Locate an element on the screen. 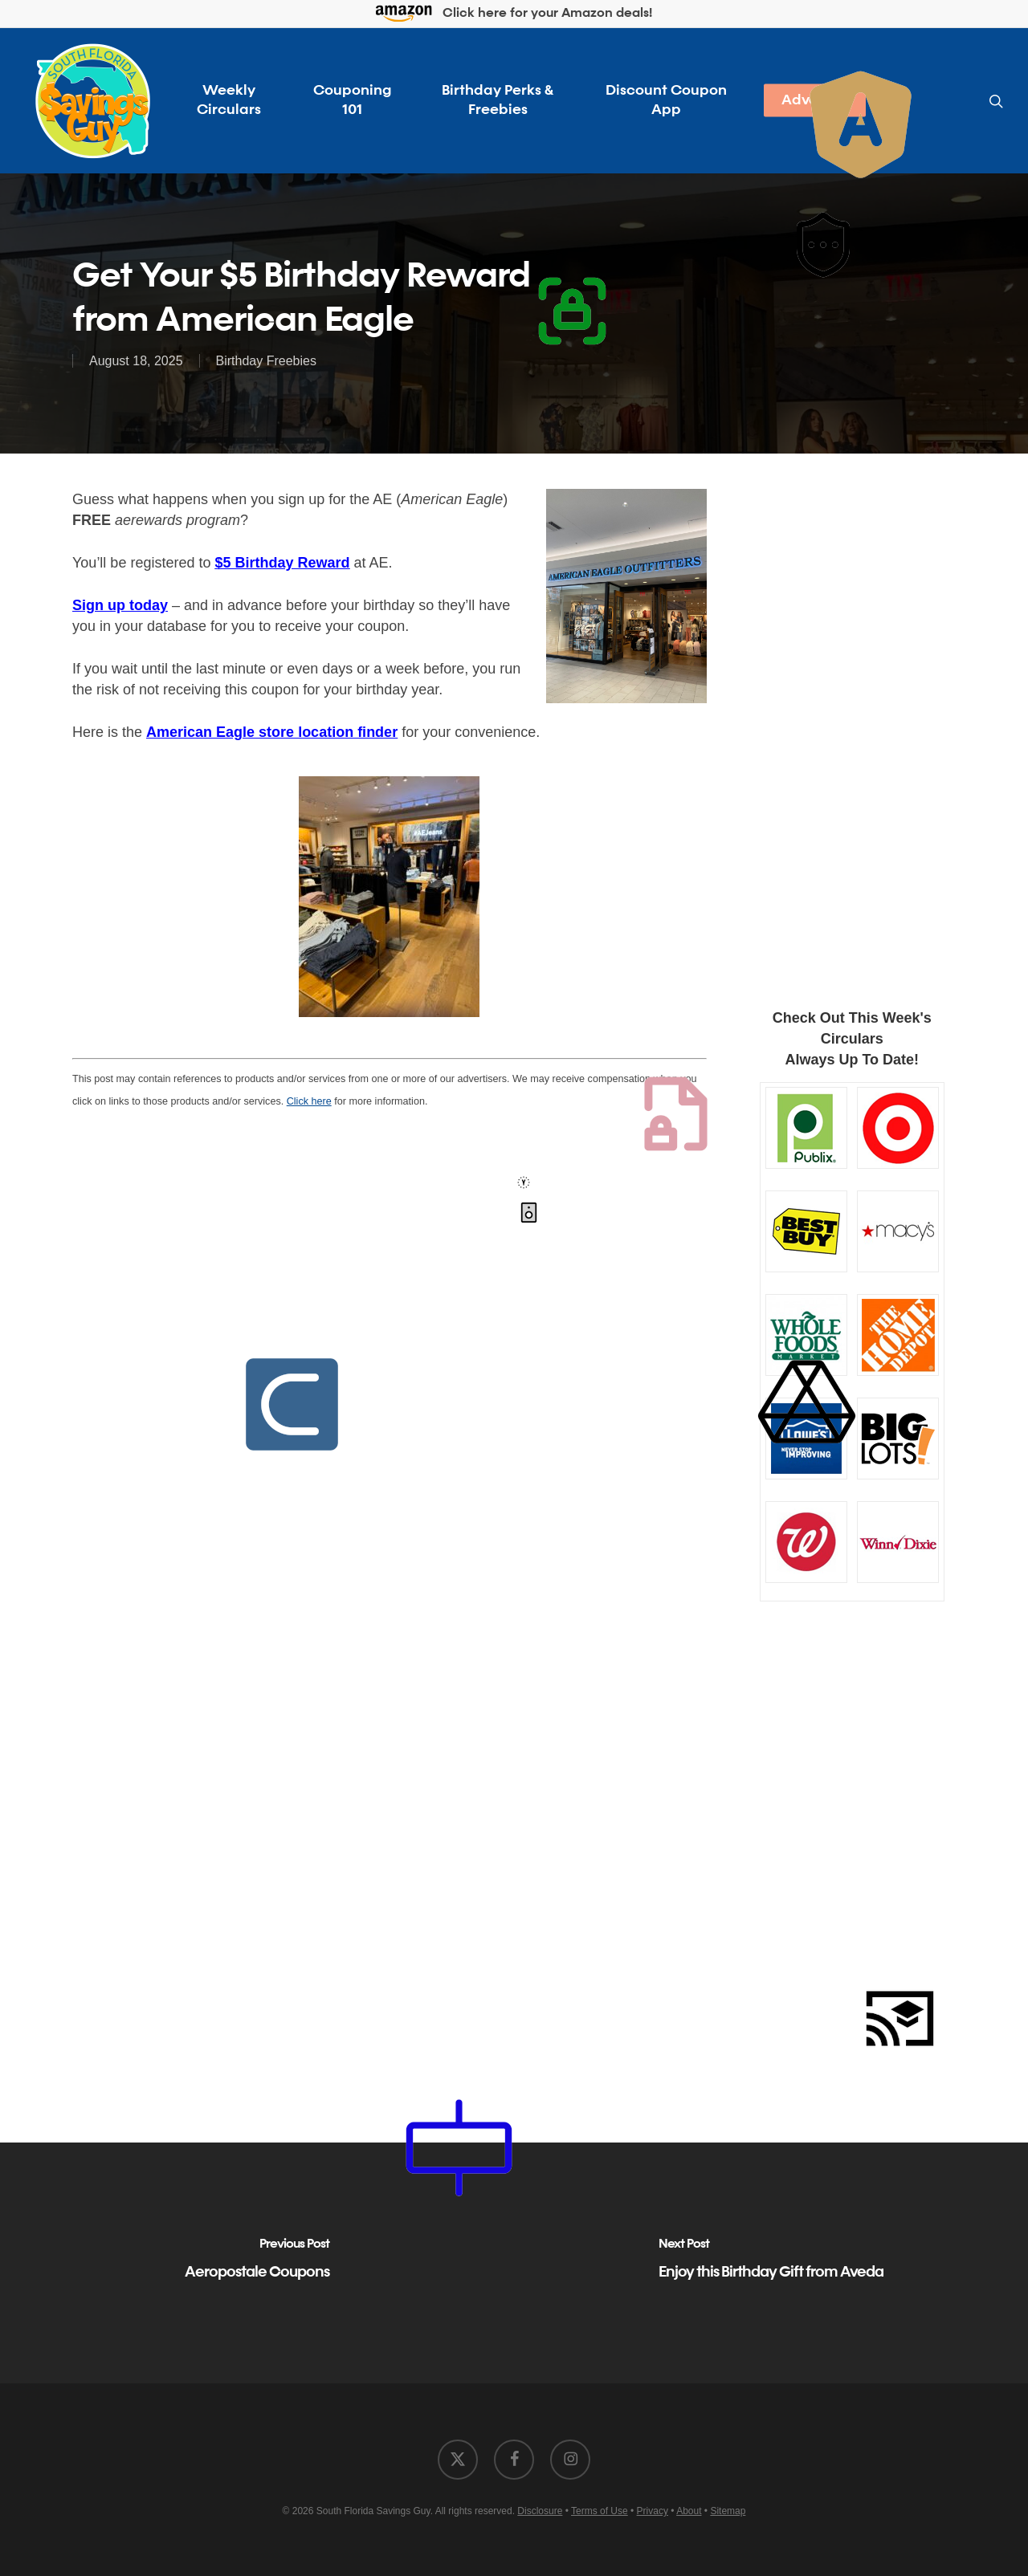 This screenshot has height=2576, width=1028. angular framework logo is located at coordinates (860, 124).